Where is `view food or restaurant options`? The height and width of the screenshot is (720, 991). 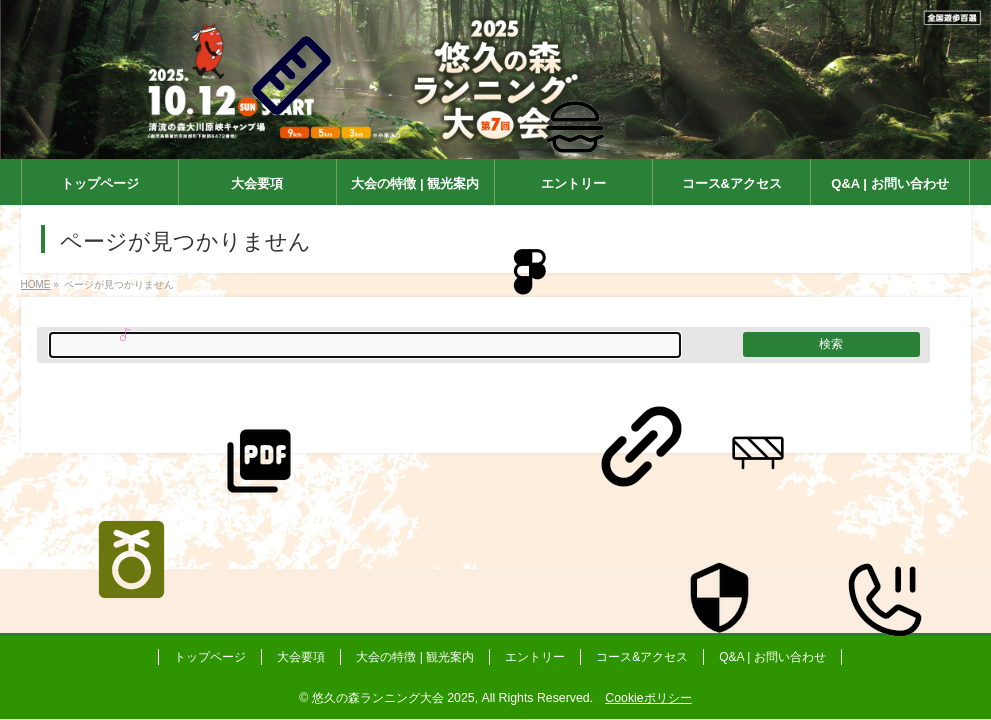
view food or restaurant options is located at coordinates (575, 128).